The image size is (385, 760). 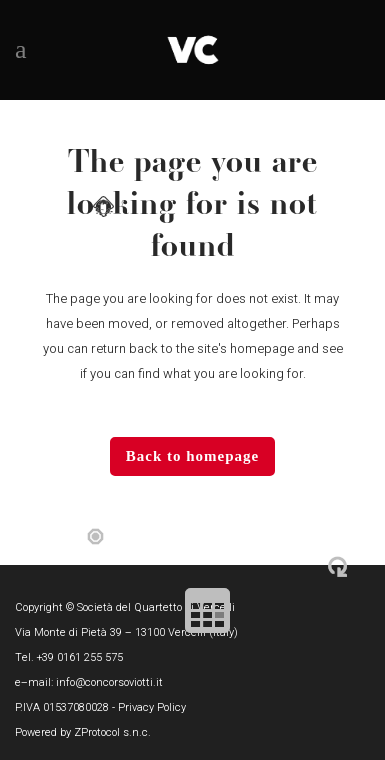 What do you see at coordinates (209, 612) in the screenshot?
I see `indicates a calendar file type` at bounding box center [209, 612].